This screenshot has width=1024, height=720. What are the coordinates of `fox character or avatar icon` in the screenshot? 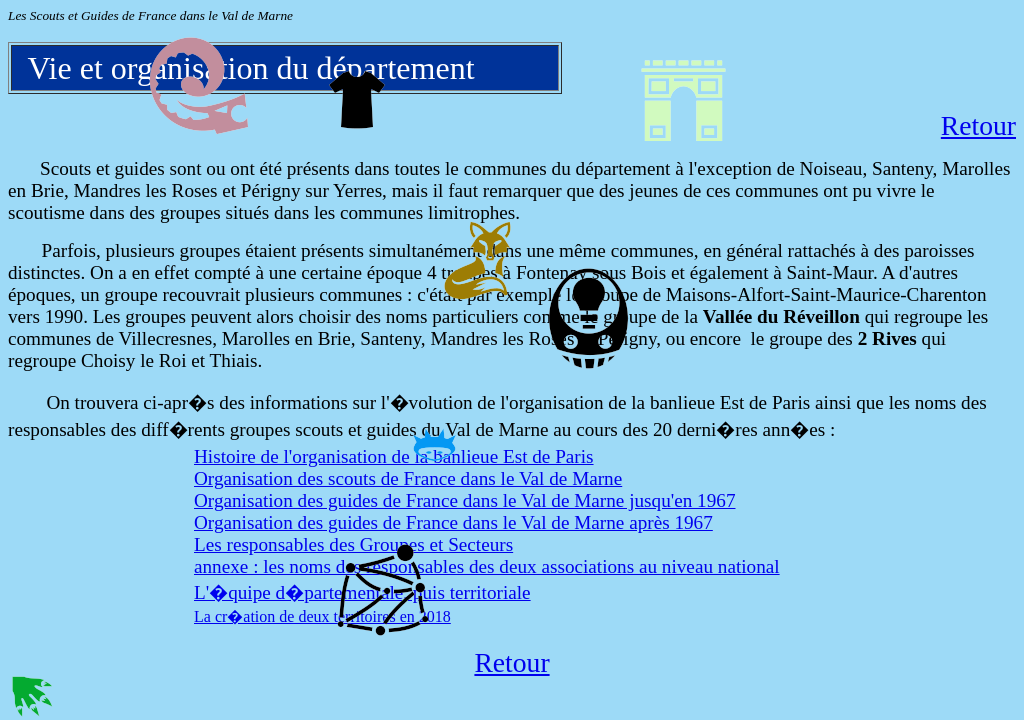 It's located at (477, 260).